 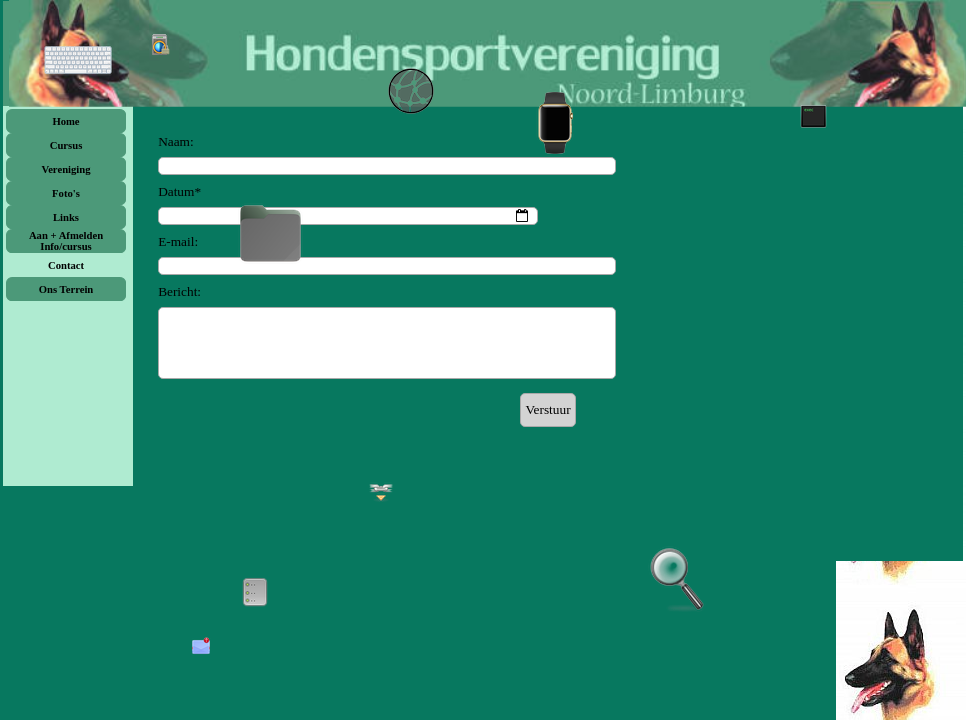 I want to click on locked RAID 1 storage drive, so click(x=159, y=44).